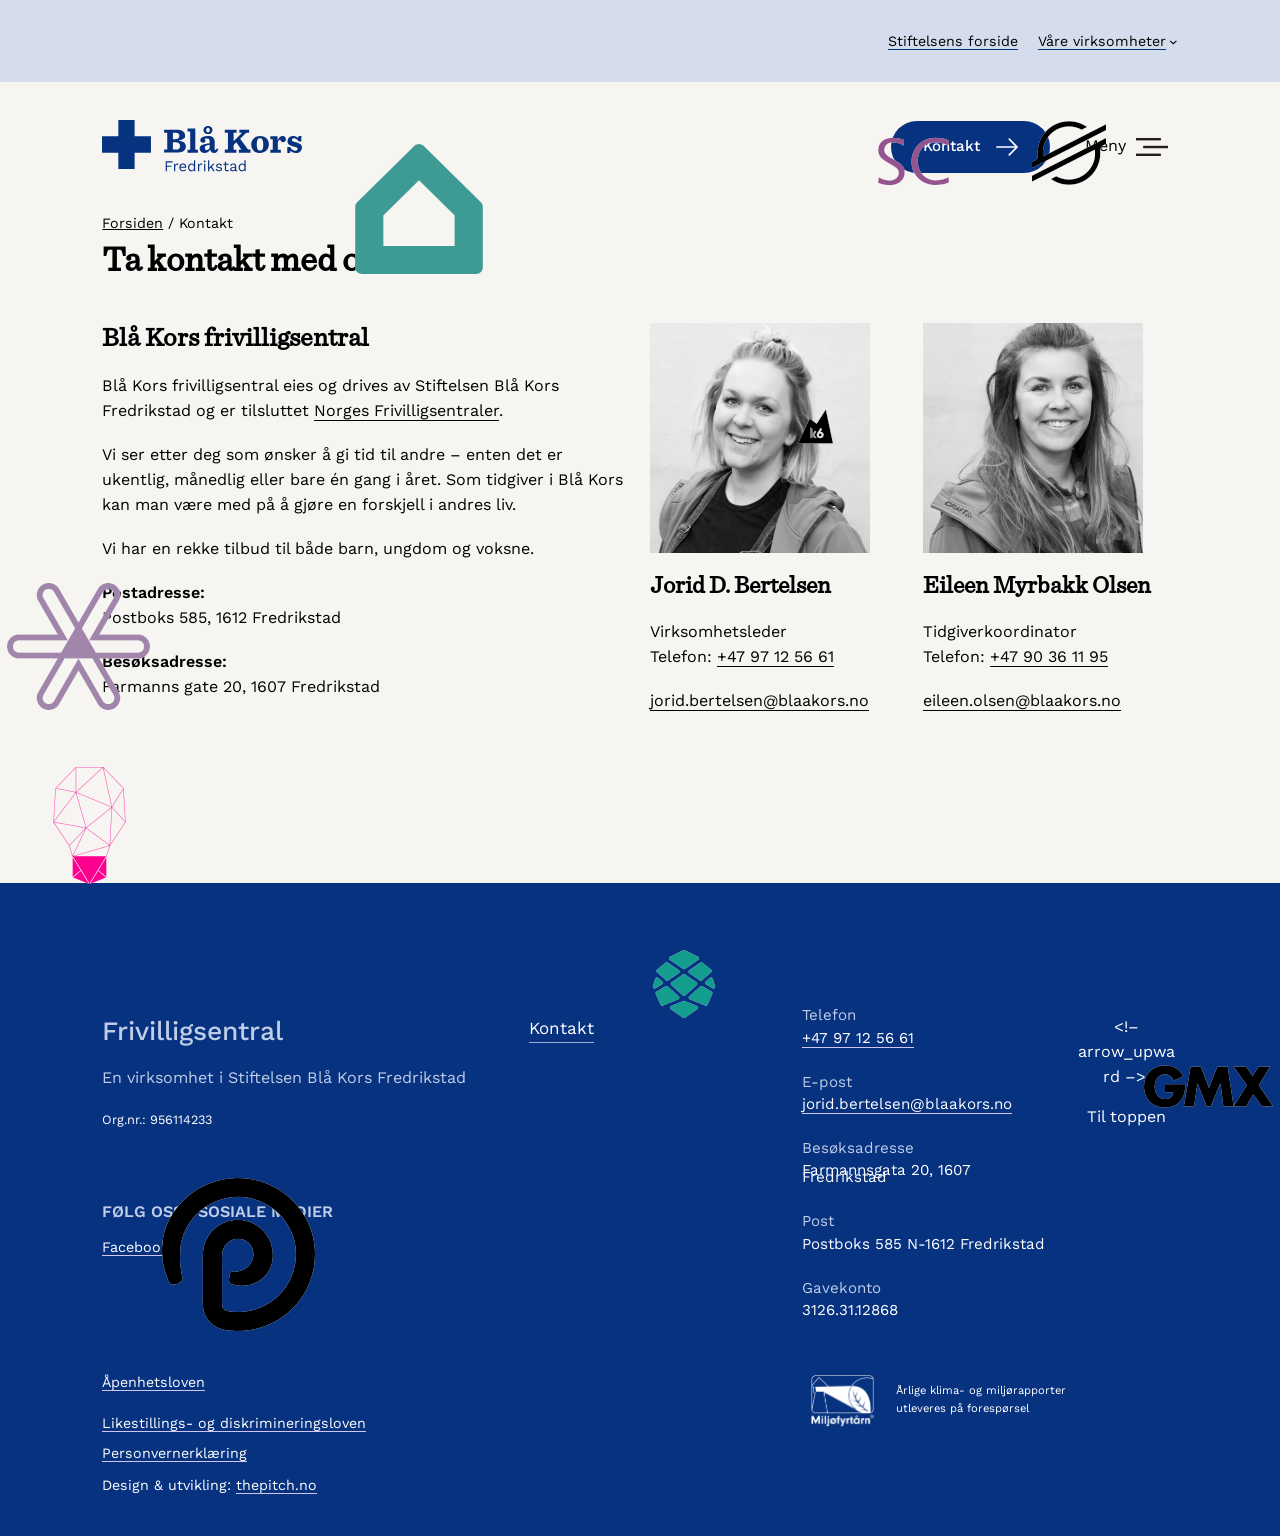  I want to click on RedwoodJS framework logo, so click(684, 984).